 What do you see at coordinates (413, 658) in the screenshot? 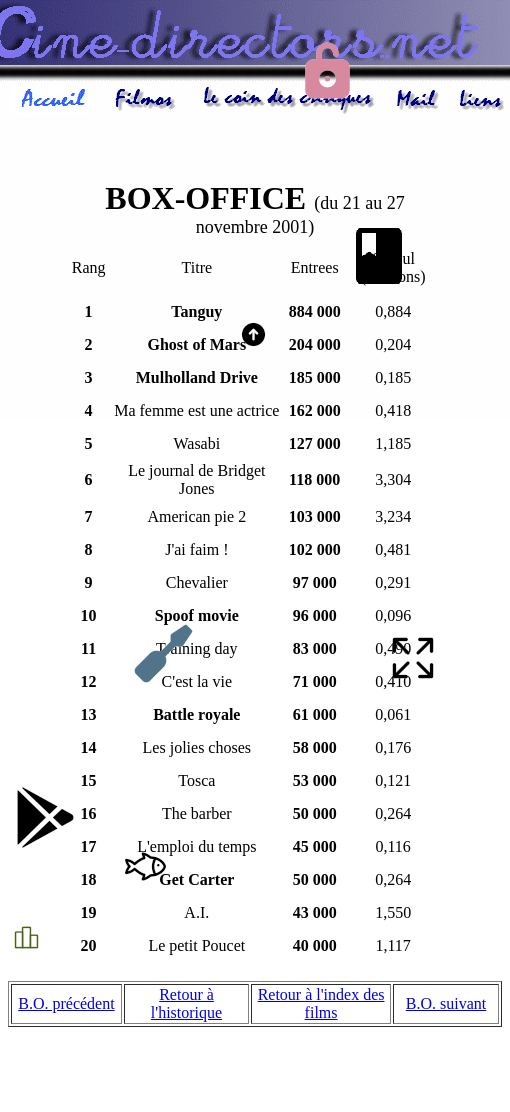
I see `expand to fullscreen mode` at bounding box center [413, 658].